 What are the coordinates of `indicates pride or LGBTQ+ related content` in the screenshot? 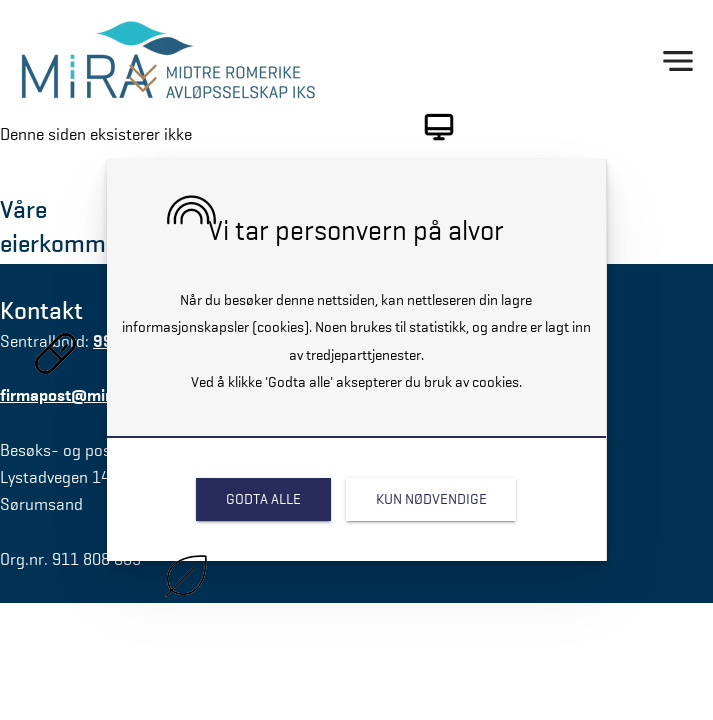 It's located at (191, 211).